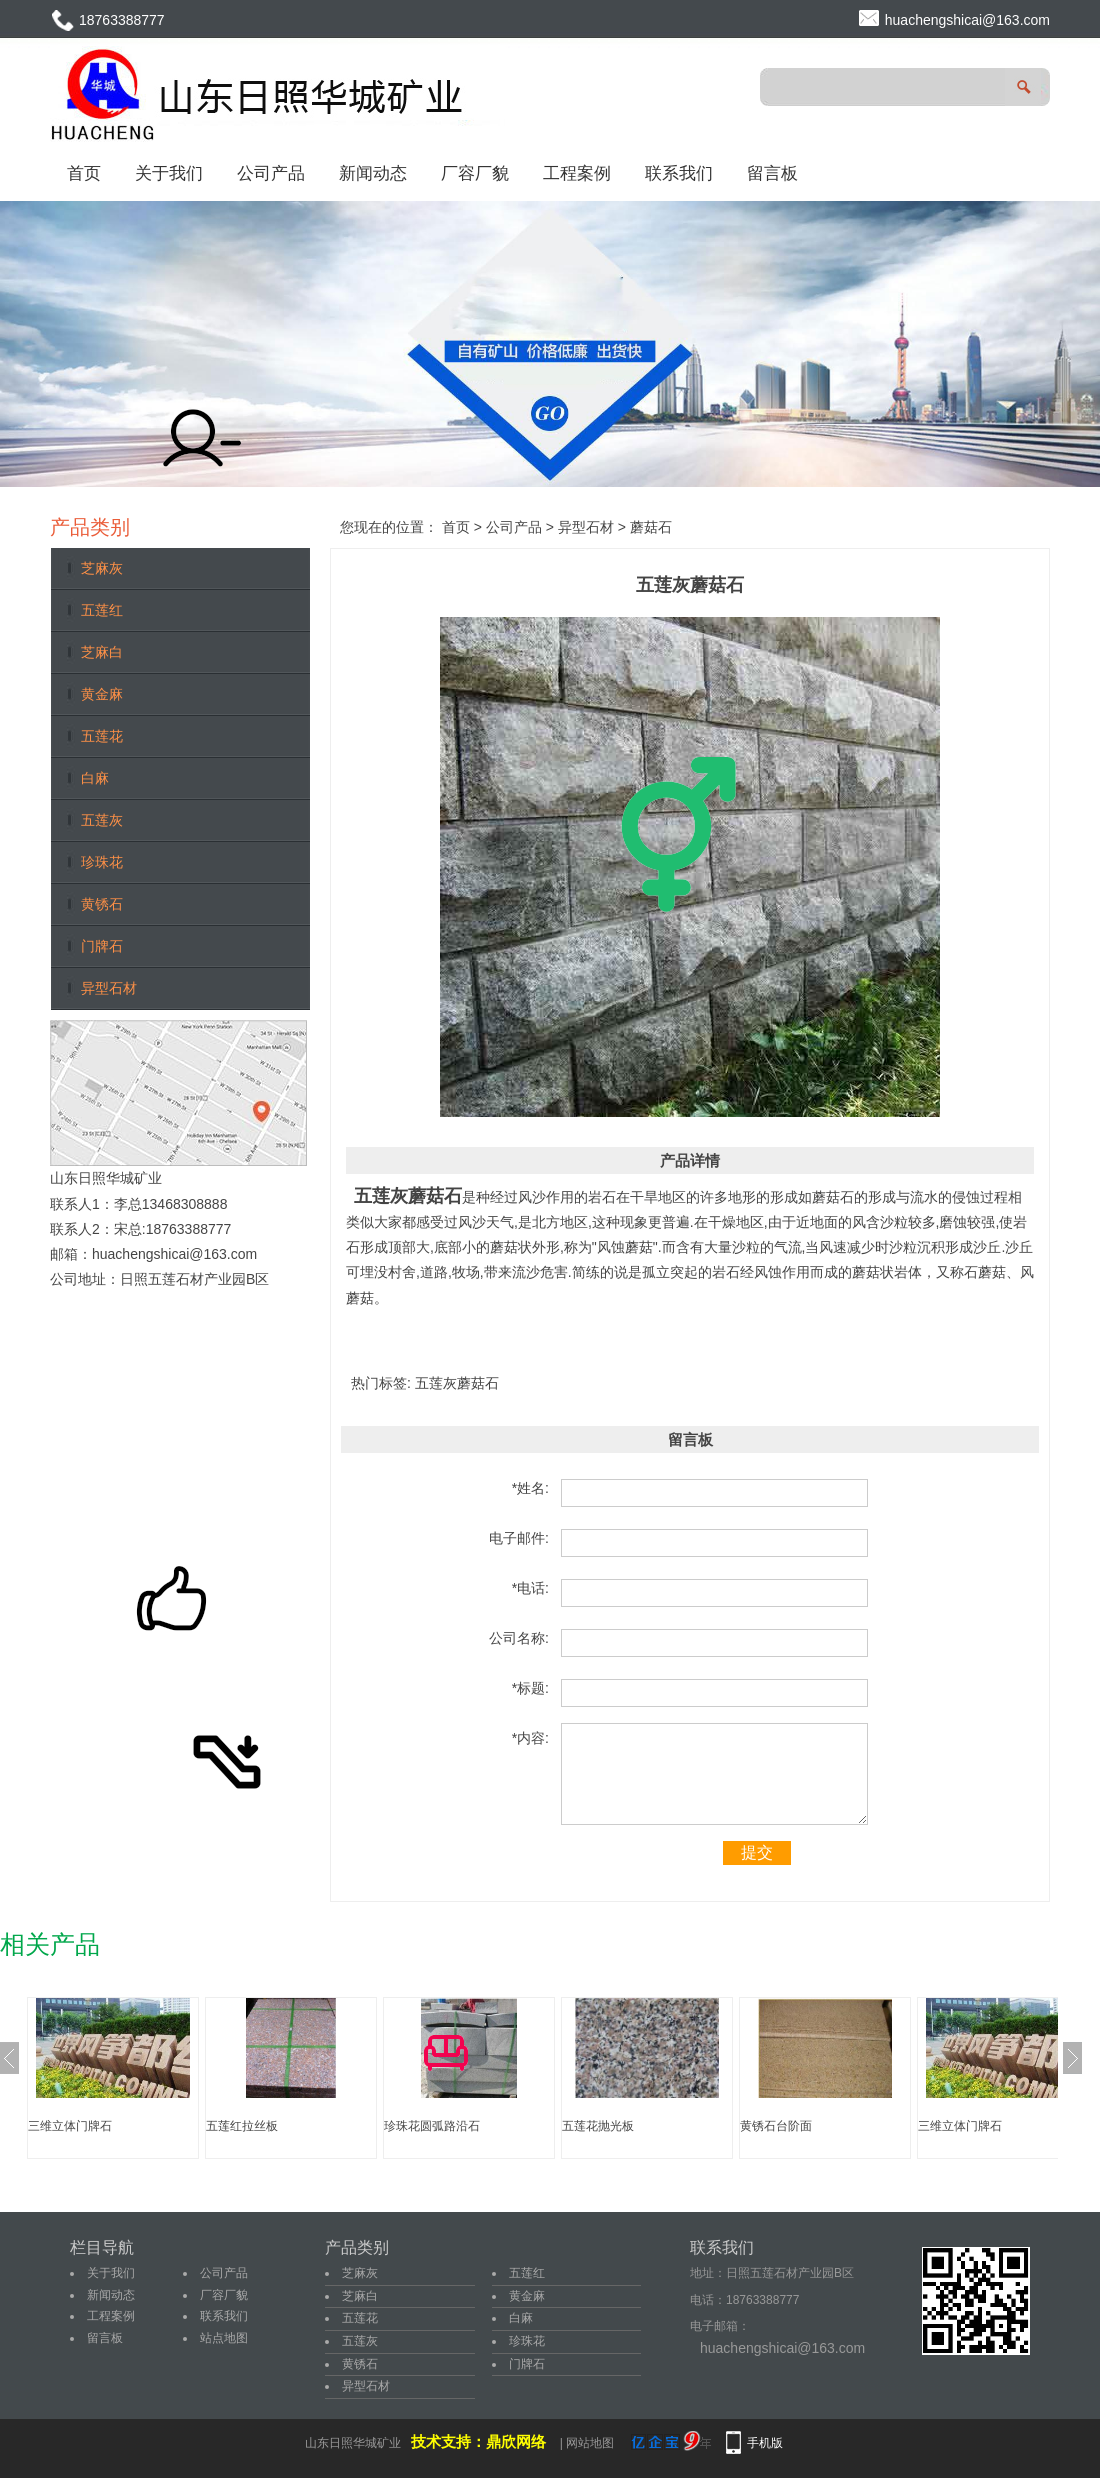 Image resolution: width=1100 pixels, height=2478 pixels. Describe the element at coordinates (670, 838) in the screenshot. I see `indicates gender options or selection` at that location.